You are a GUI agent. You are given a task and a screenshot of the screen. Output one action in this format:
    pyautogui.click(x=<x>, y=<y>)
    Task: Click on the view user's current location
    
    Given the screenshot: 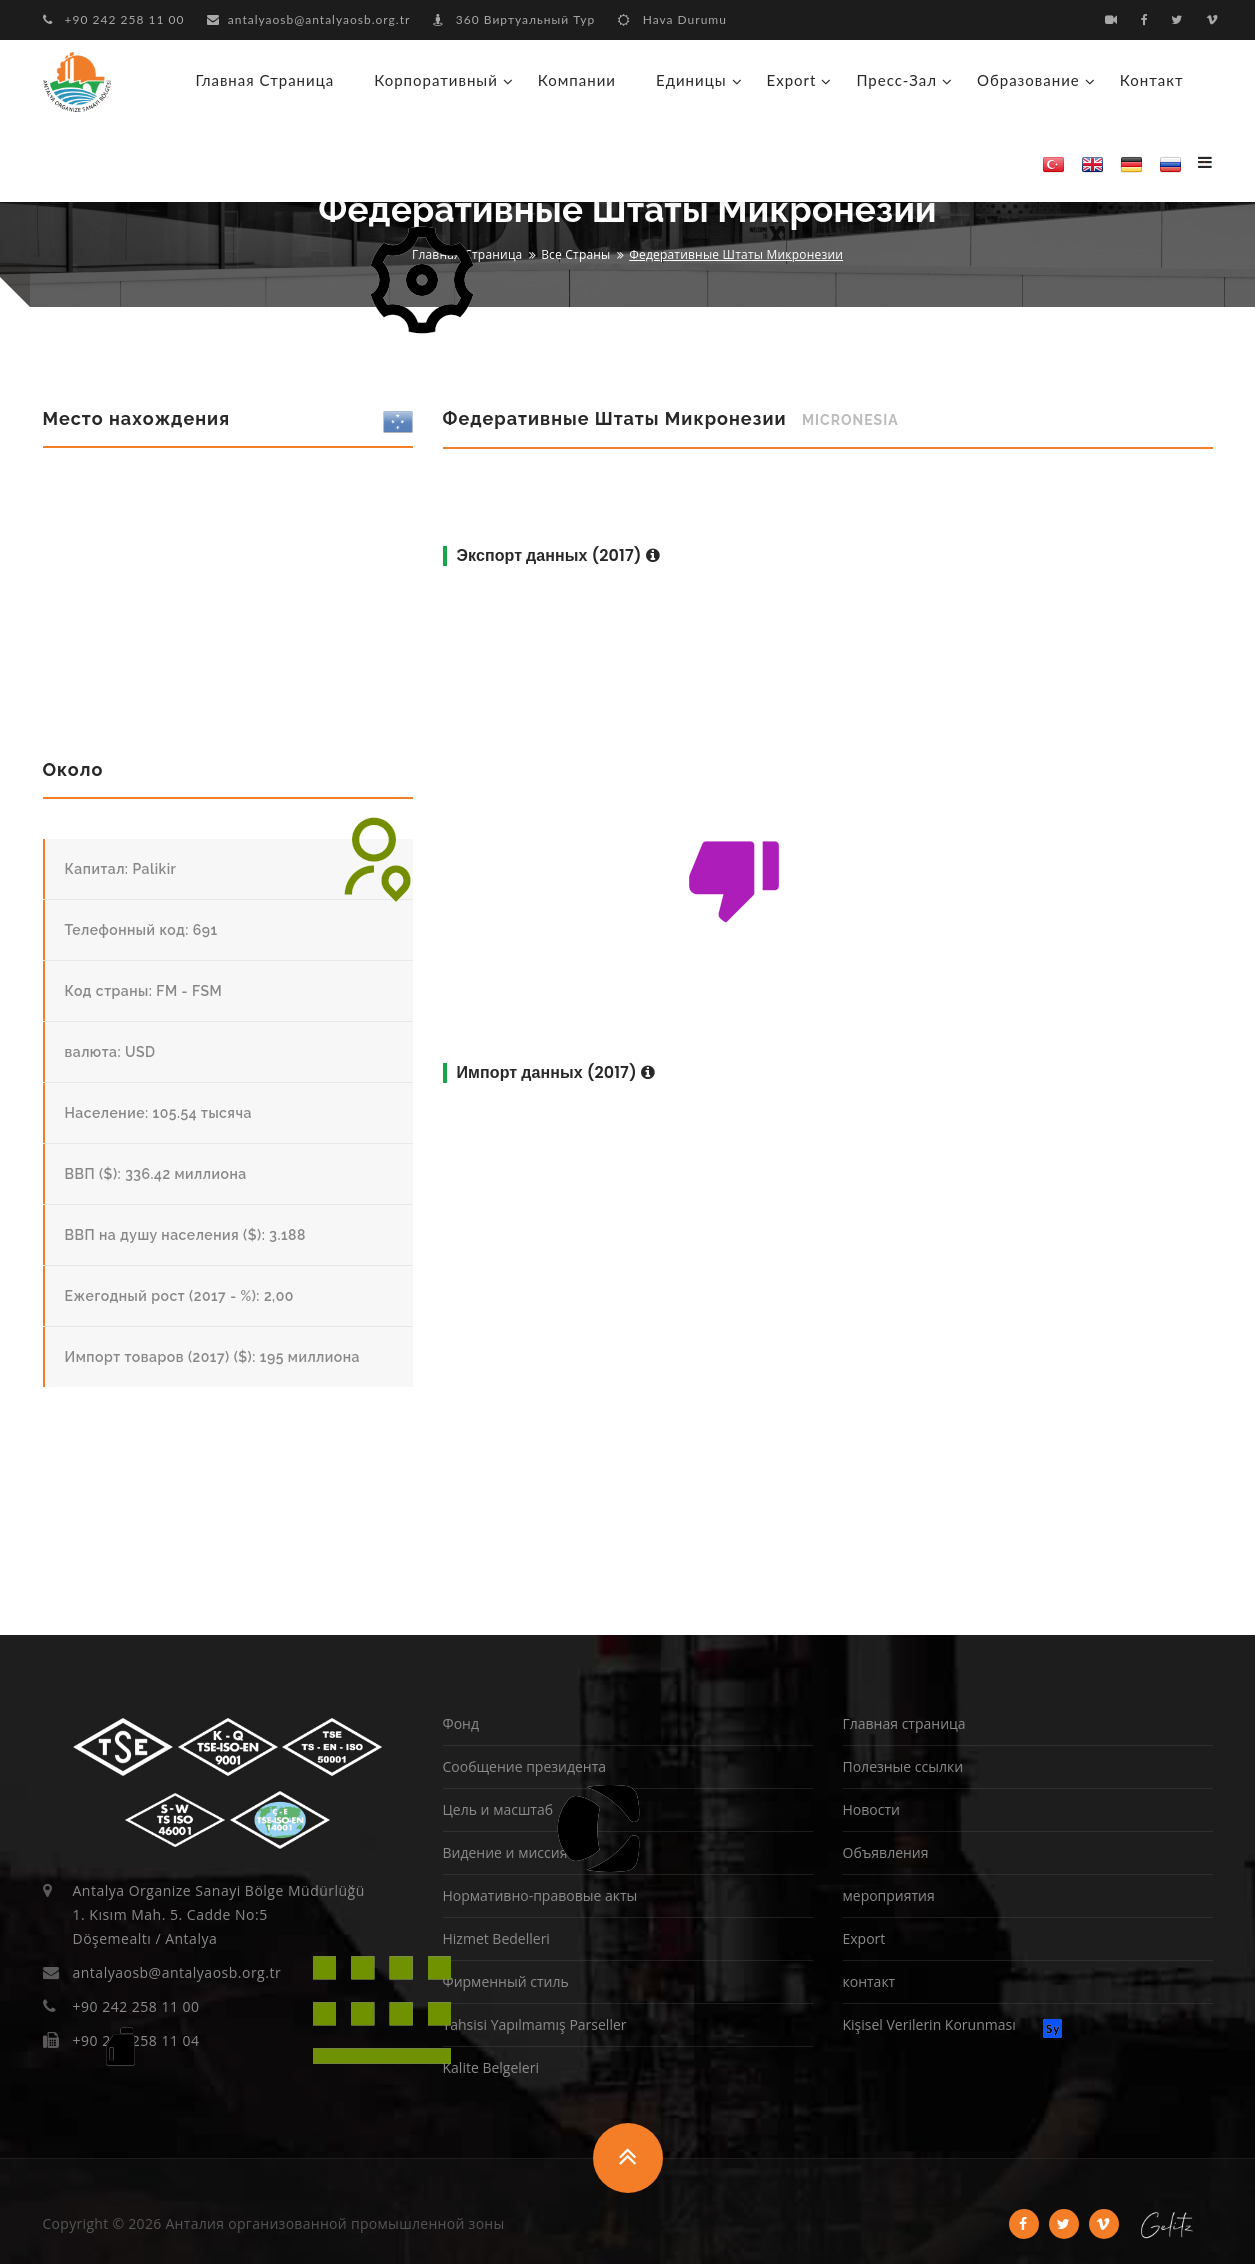 What is the action you would take?
    pyautogui.click(x=374, y=858)
    